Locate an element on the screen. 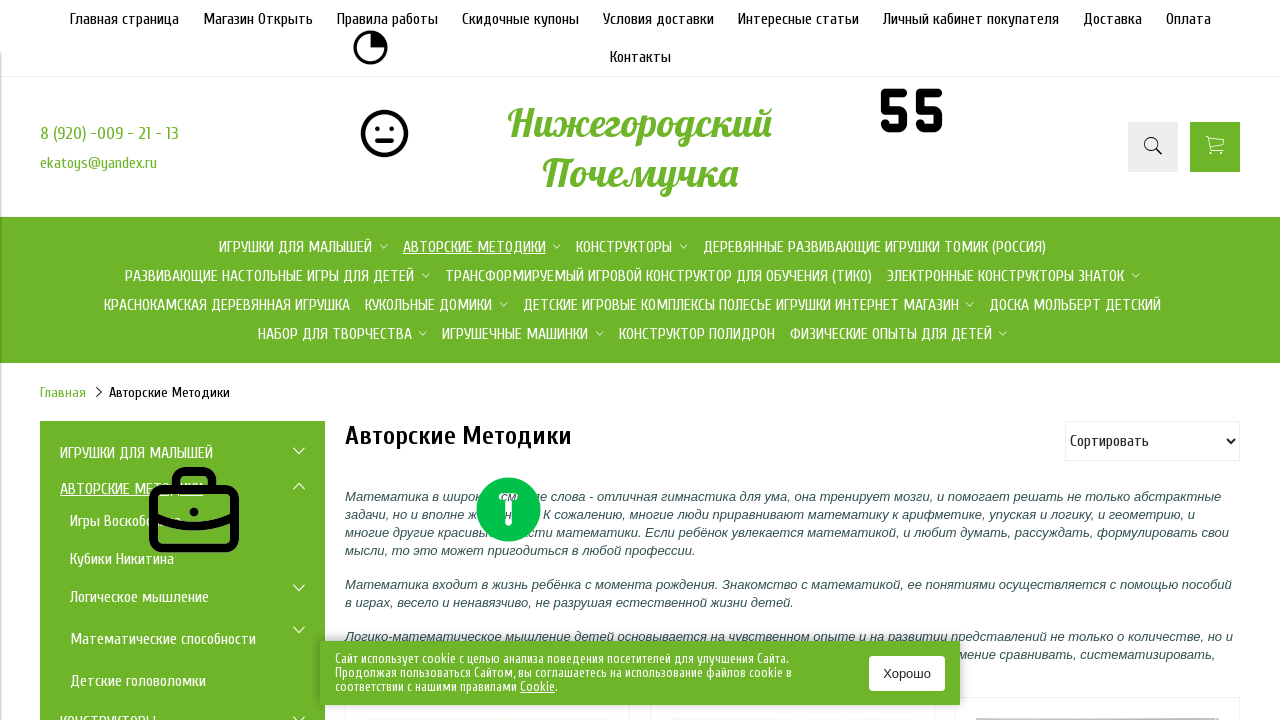 The height and width of the screenshot is (720, 1280). indicates neutral or no reaction is located at coordinates (384, 133).